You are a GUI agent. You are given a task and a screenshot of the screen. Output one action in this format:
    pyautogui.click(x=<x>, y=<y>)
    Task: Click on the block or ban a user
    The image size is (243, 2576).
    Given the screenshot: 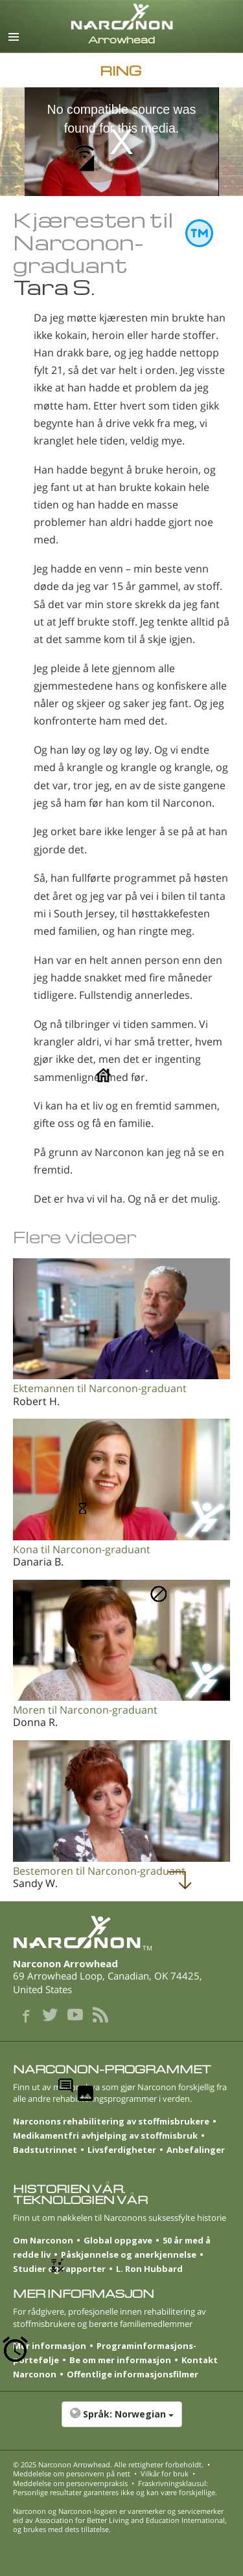 What is the action you would take?
    pyautogui.click(x=159, y=1594)
    